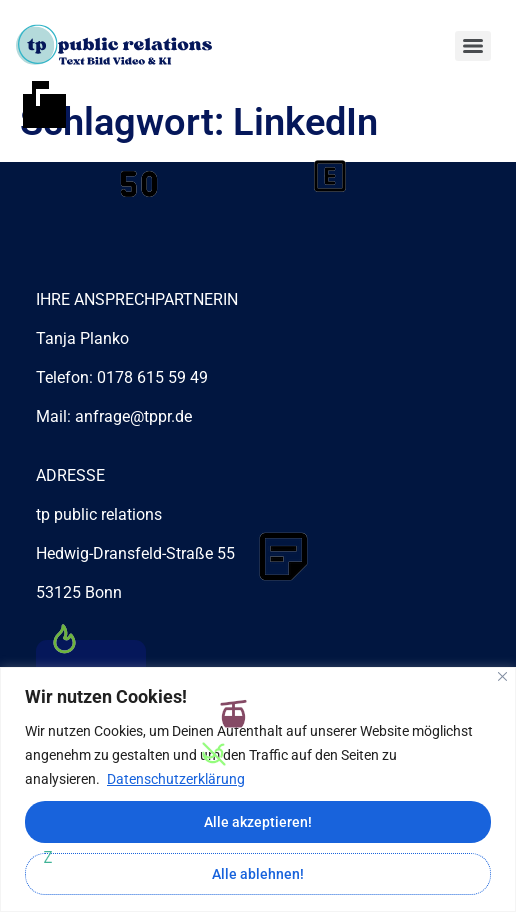 This screenshot has width=516, height=912. I want to click on indicates unread mail in your mailbox, so click(44, 106).